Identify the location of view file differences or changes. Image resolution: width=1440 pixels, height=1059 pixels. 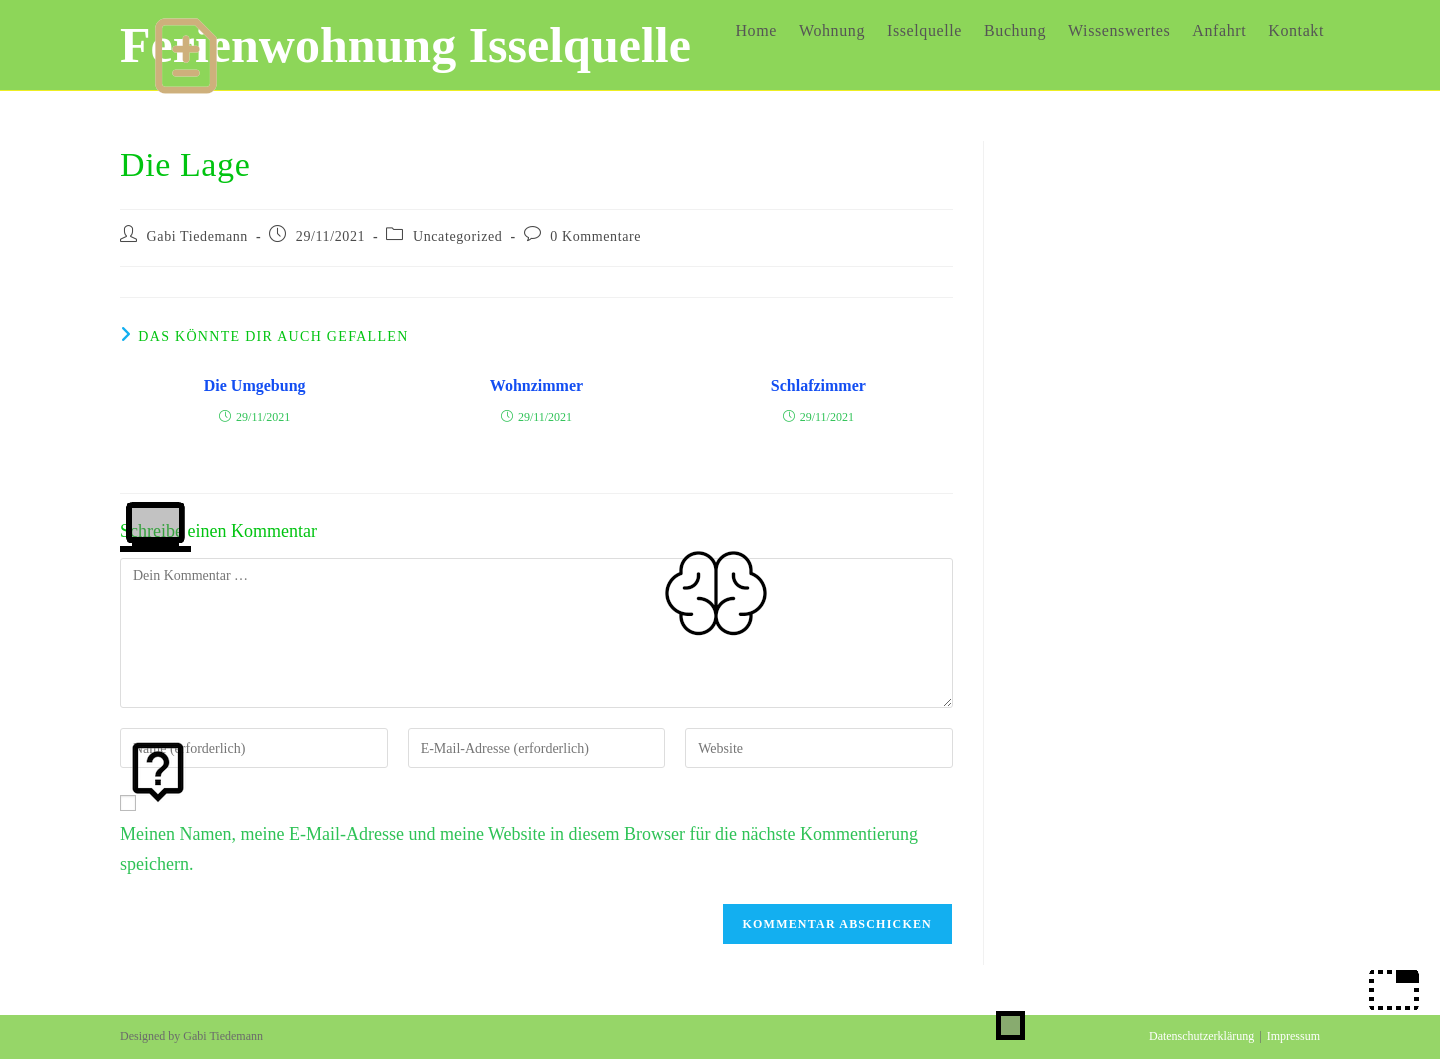
(186, 56).